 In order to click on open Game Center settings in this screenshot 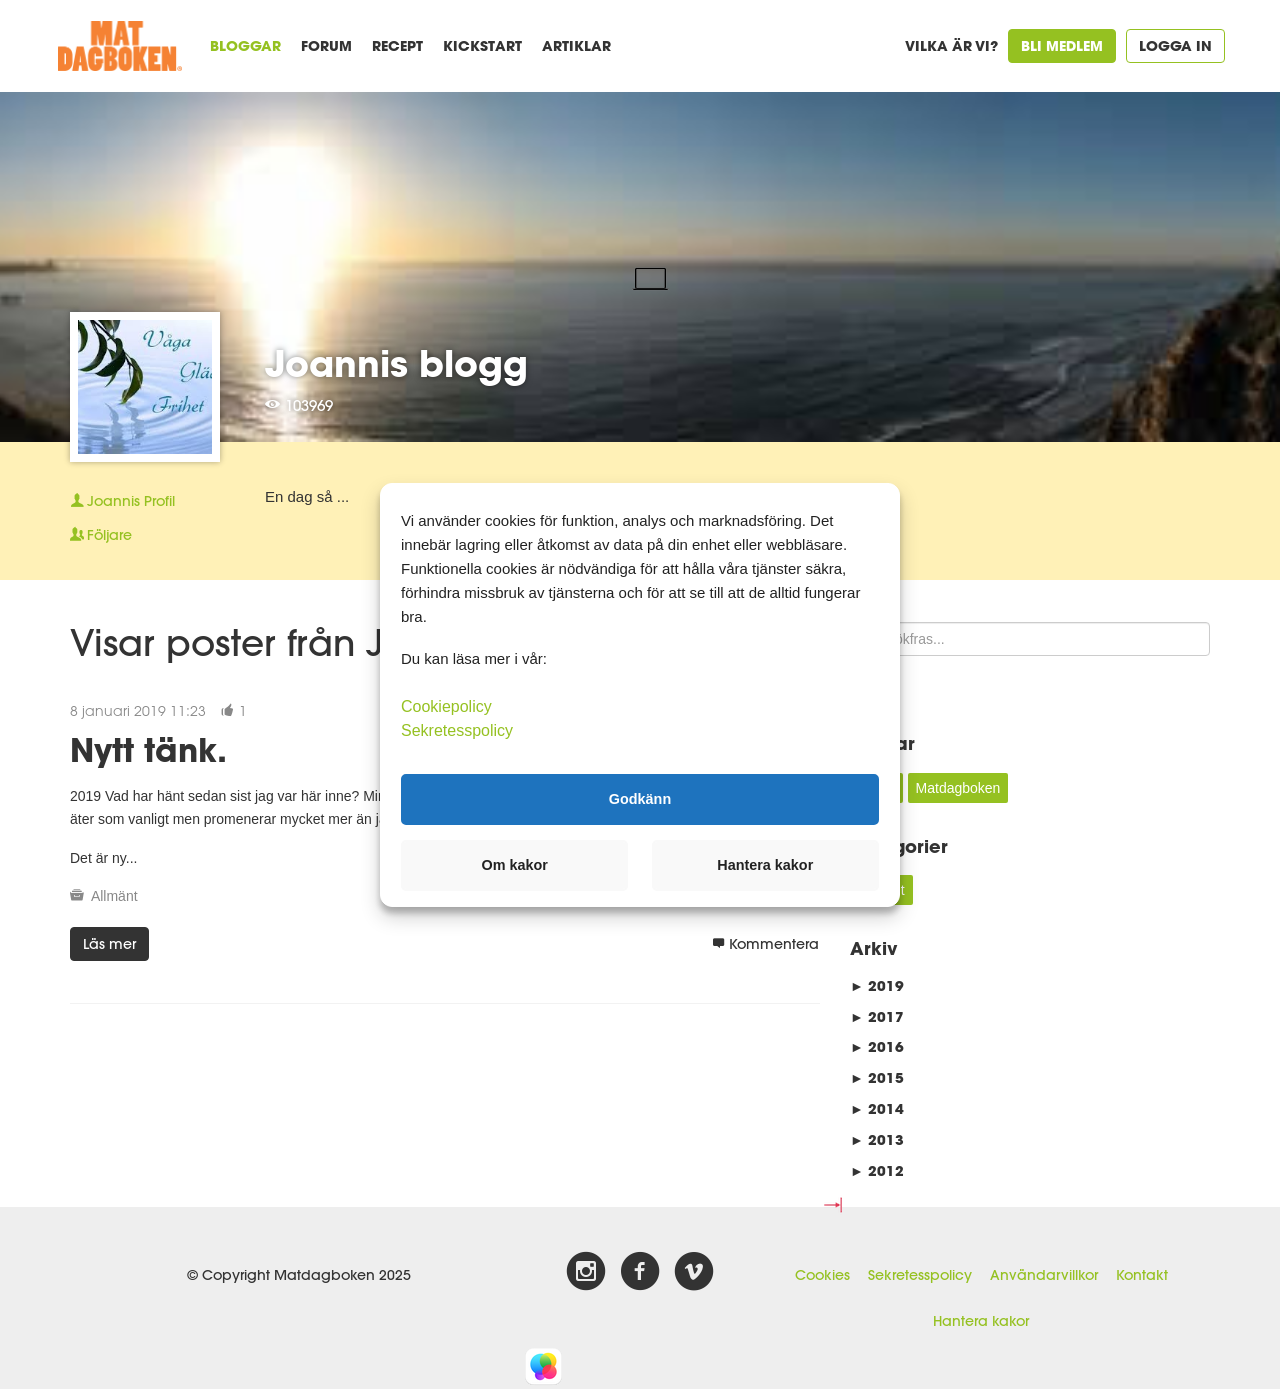, I will do `click(543, 1366)`.